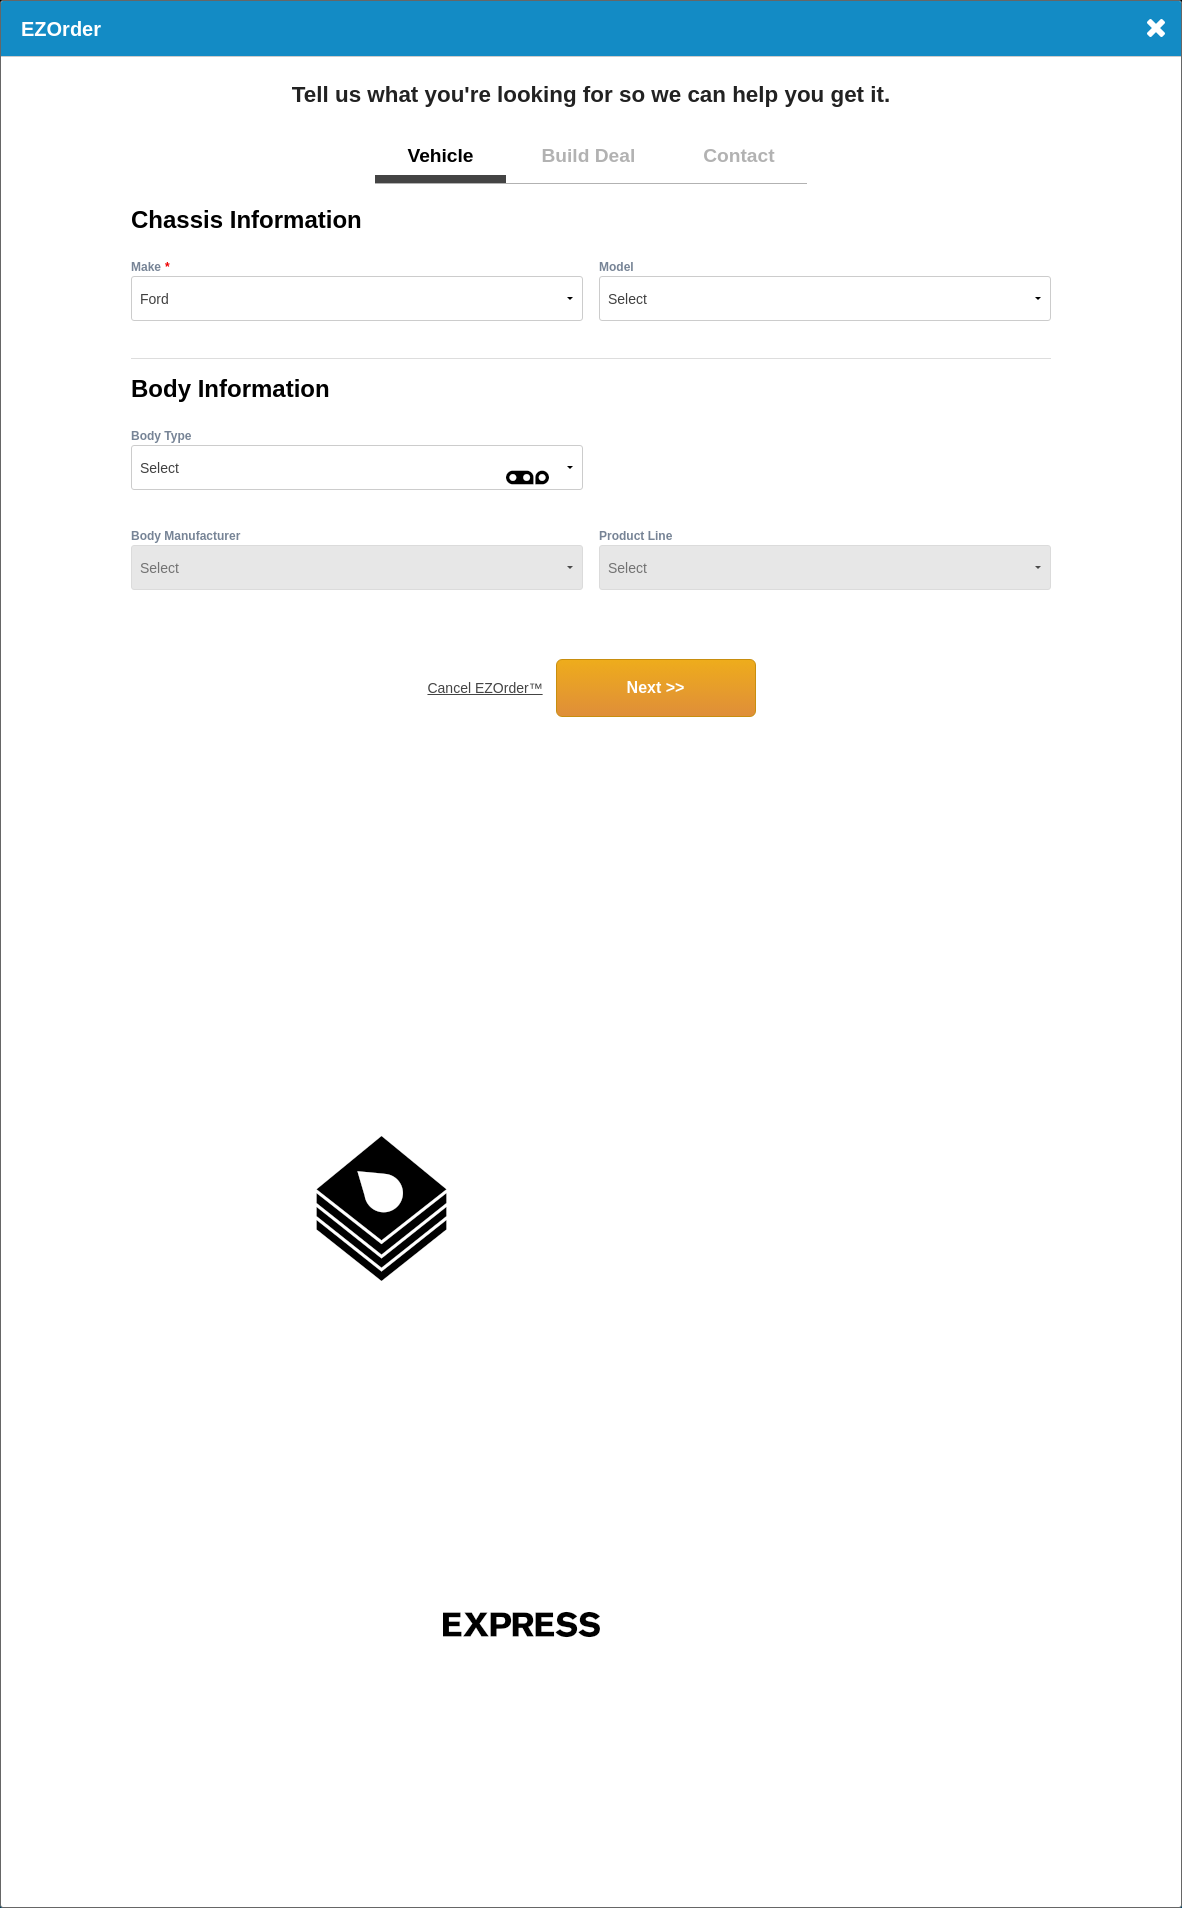  Describe the element at coordinates (381, 1208) in the screenshot. I see `vapor swift web framework logo` at that location.